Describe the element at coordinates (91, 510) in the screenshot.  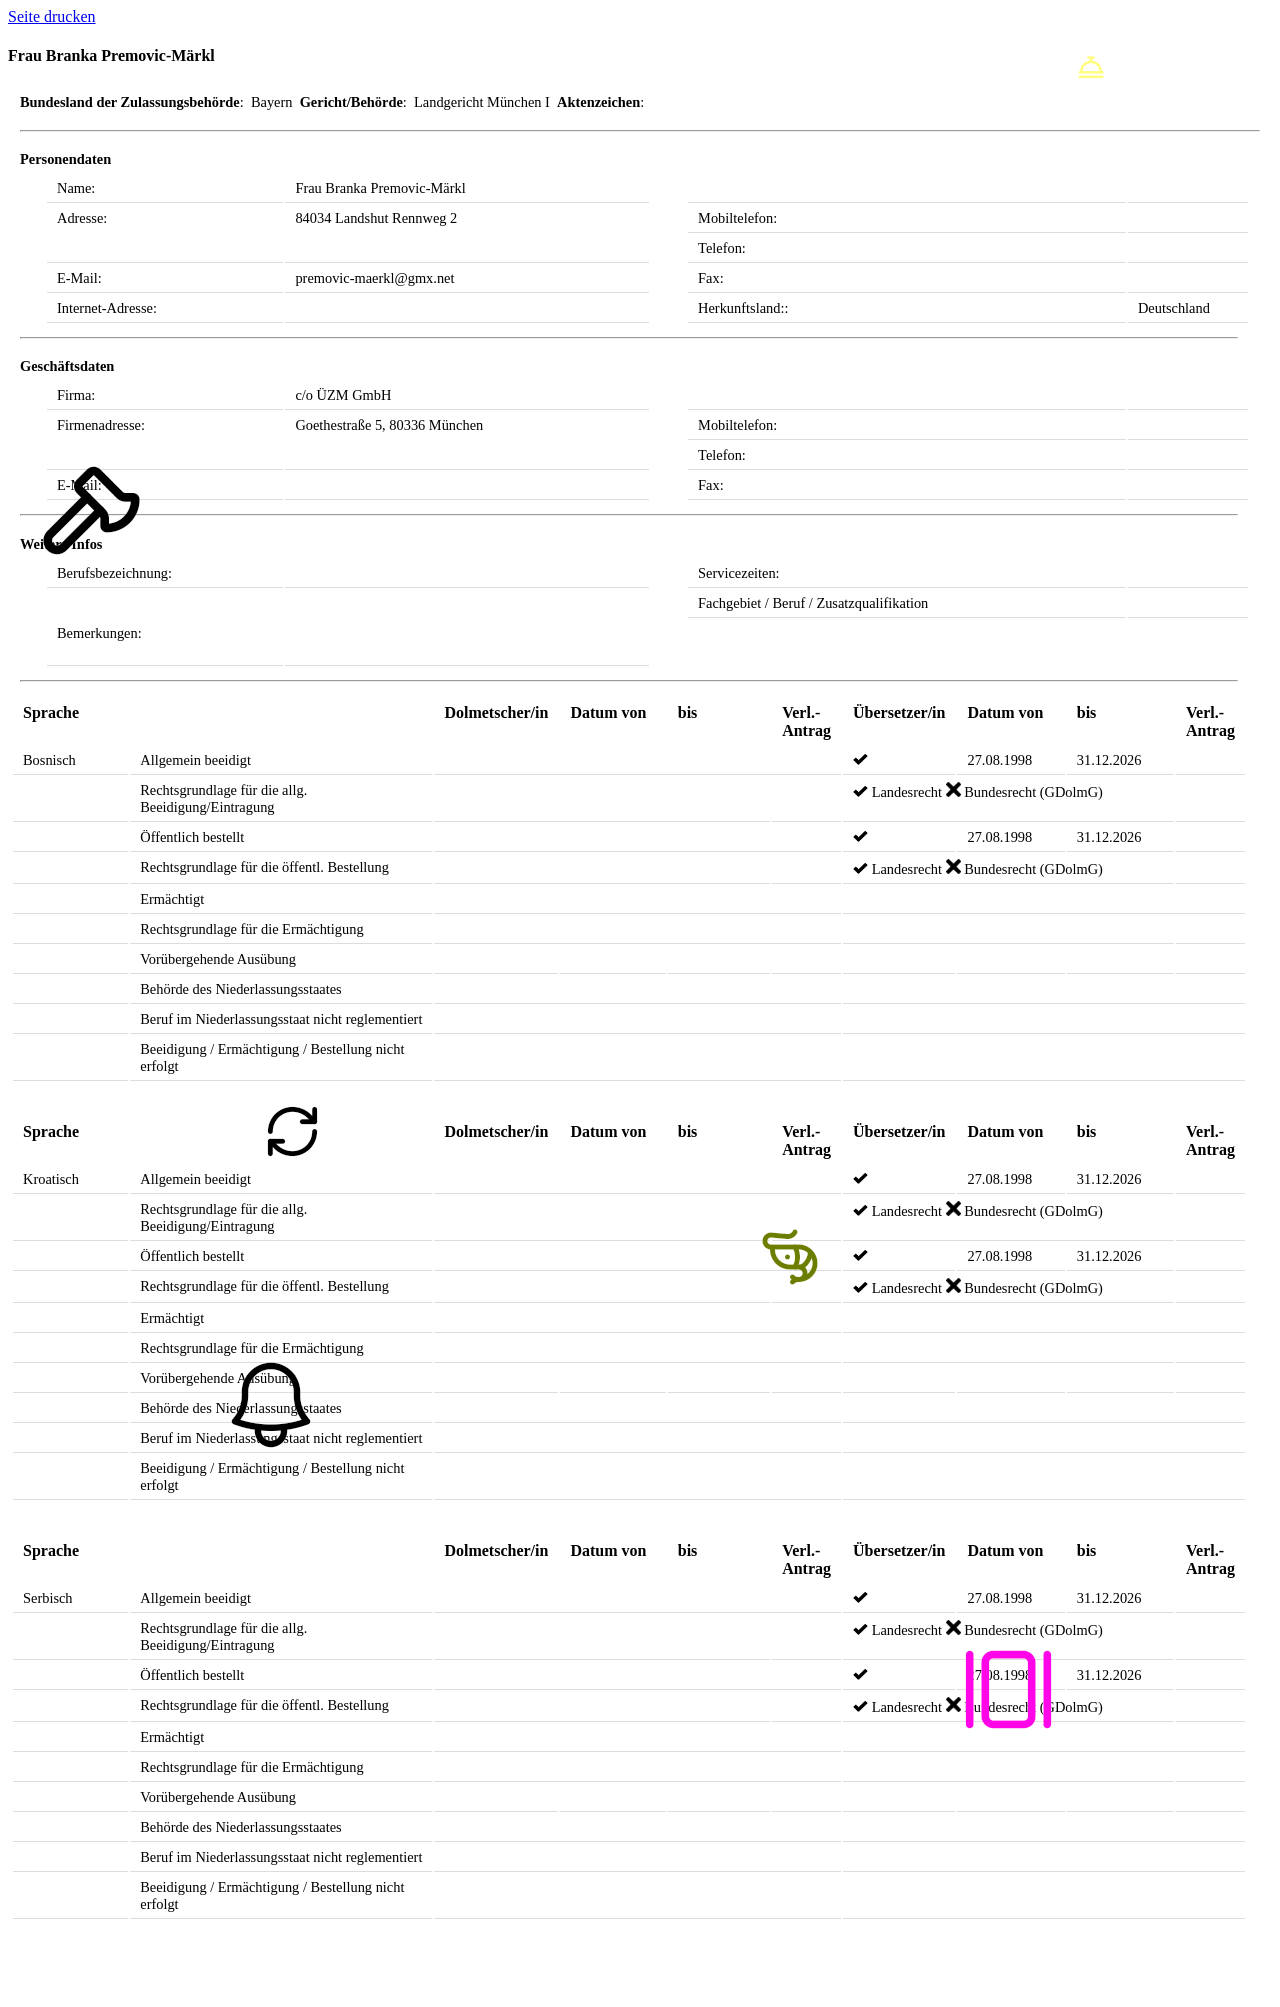
I see `access crafting or building tools` at that location.